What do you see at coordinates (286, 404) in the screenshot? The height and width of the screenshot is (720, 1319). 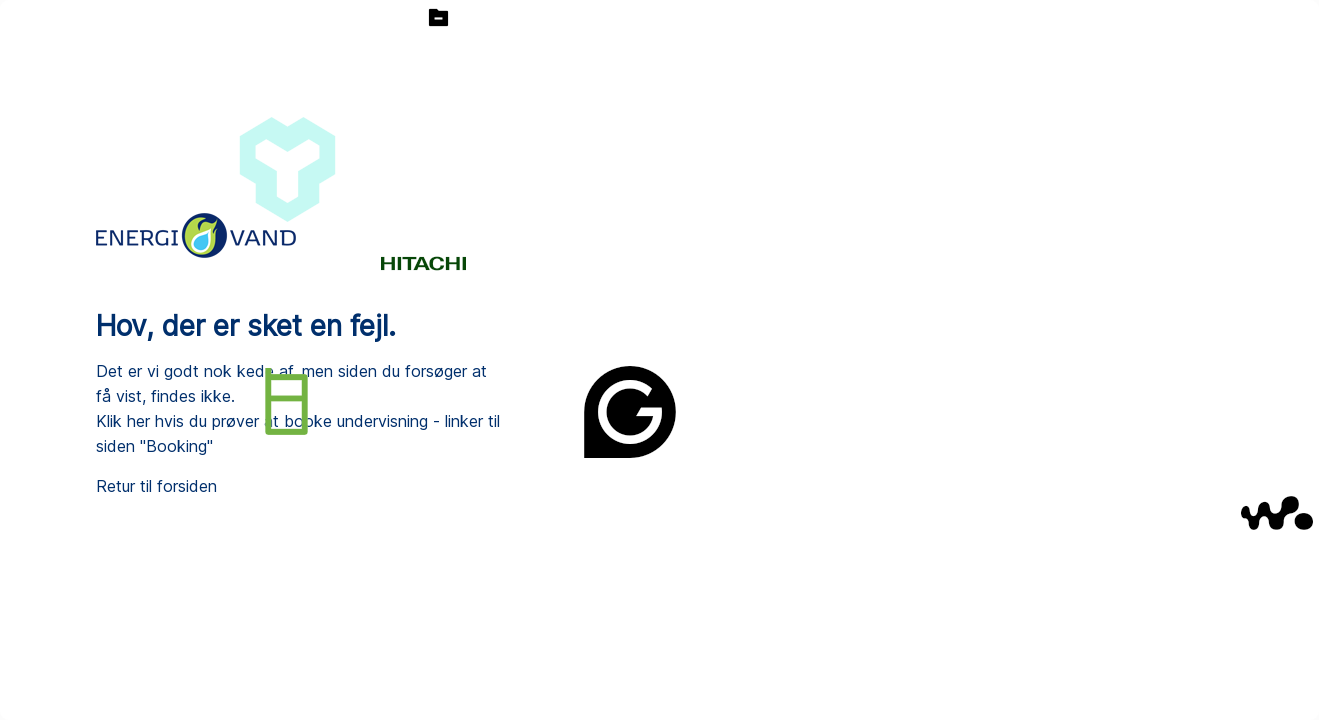 I see `access mobile device settings` at bounding box center [286, 404].